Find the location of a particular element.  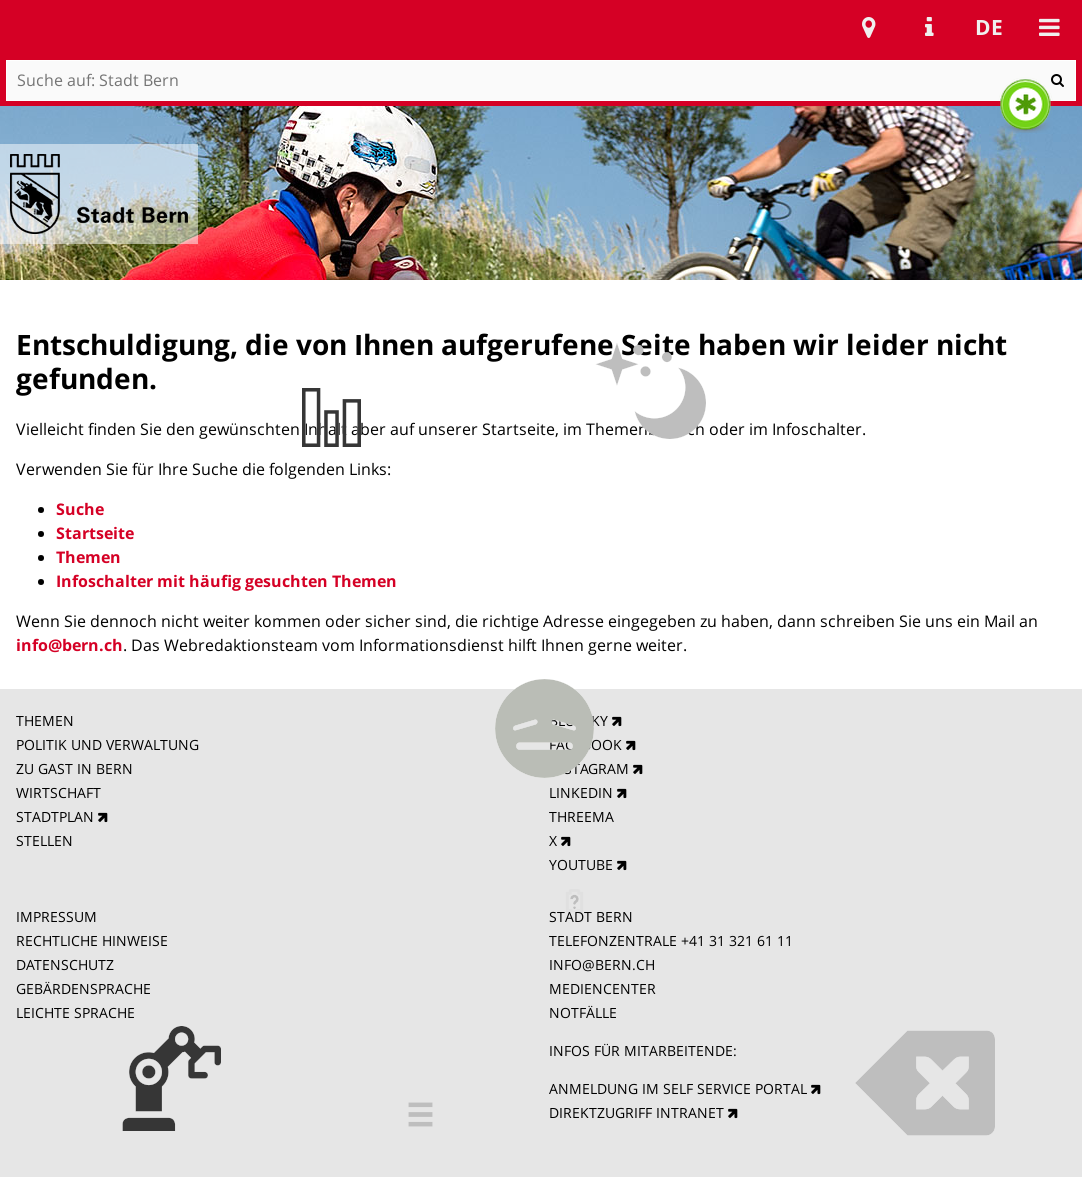

open the main menu is located at coordinates (420, 1114).